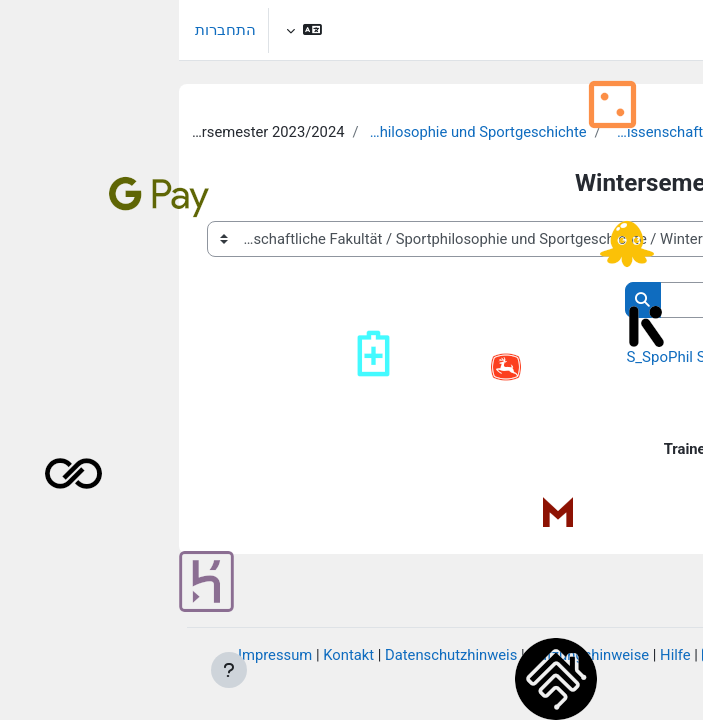  Describe the element at coordinates (206, 581) in the screenshot. I see `link to Heroku cloud platform` at that location.